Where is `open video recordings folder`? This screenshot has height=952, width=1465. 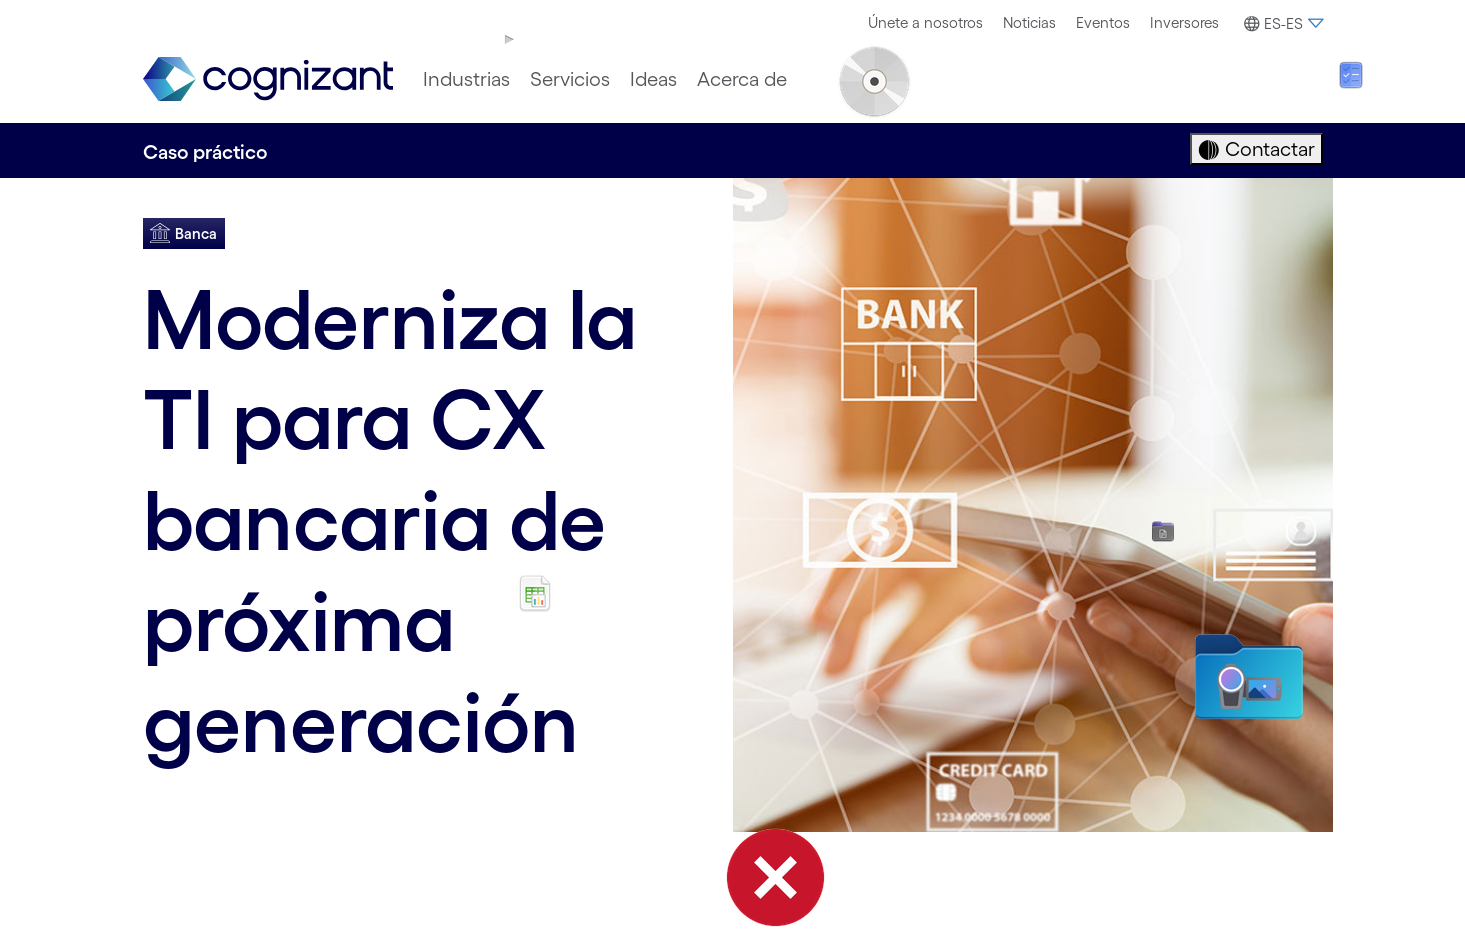 open video recordings folder is located at coordinates (1248, 679).